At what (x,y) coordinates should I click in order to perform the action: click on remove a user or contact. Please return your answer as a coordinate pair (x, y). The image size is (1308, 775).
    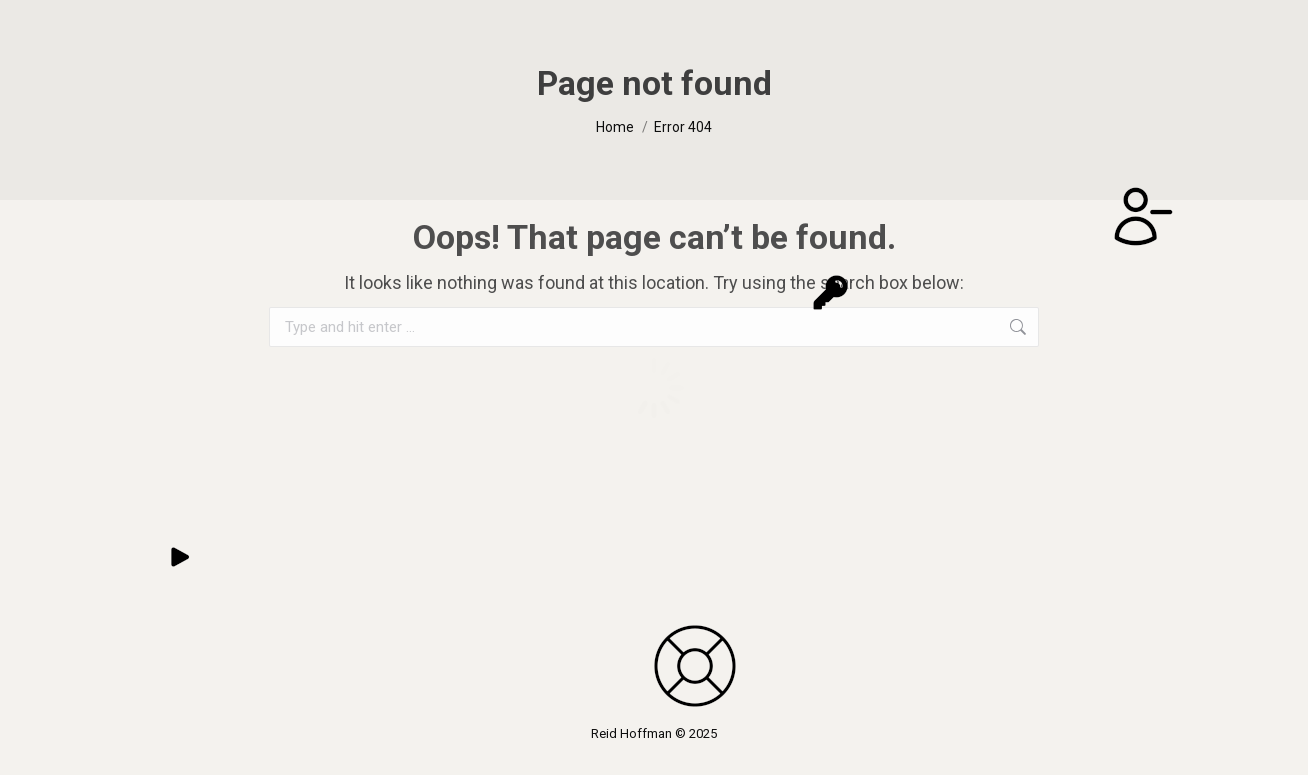
    Looking at the image, I should click on (1140, 216).